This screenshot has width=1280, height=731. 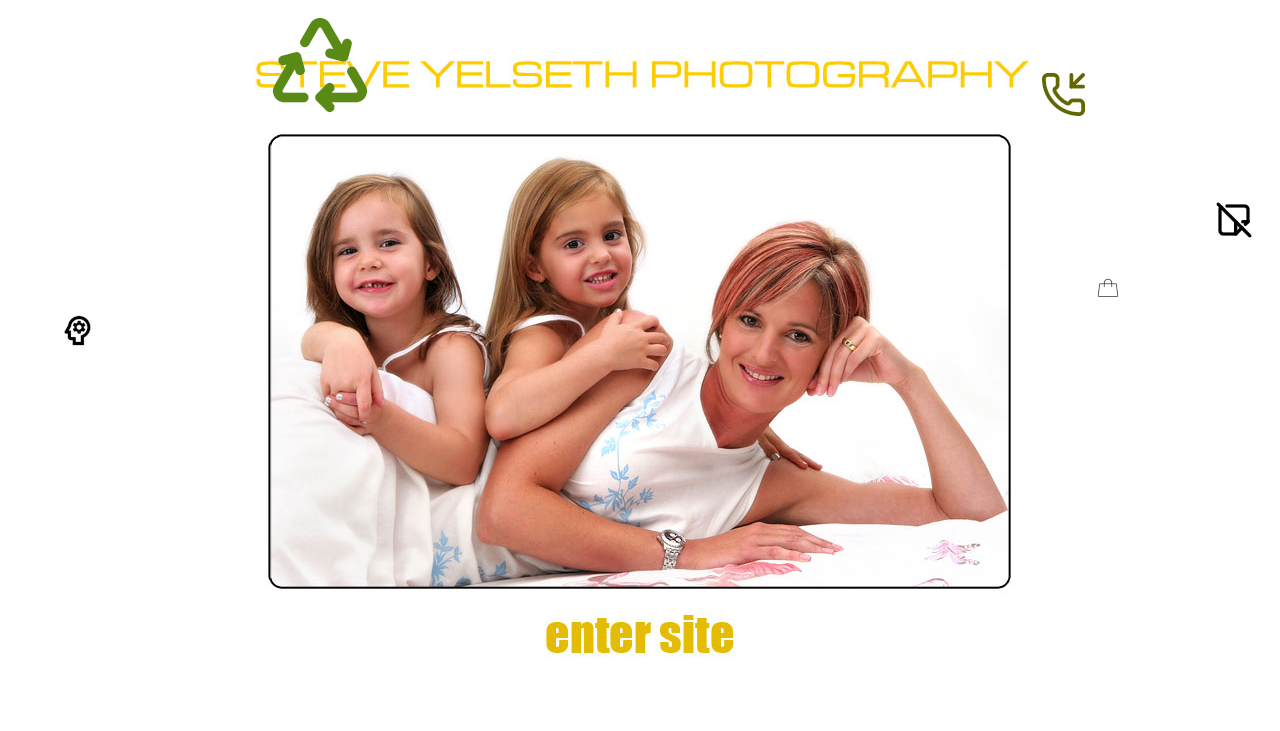 What do you see at coordinates (1234, 220) in the screenshot?
I see `notes feature is disabled or unavailable` at bounding box center [1234, 220].